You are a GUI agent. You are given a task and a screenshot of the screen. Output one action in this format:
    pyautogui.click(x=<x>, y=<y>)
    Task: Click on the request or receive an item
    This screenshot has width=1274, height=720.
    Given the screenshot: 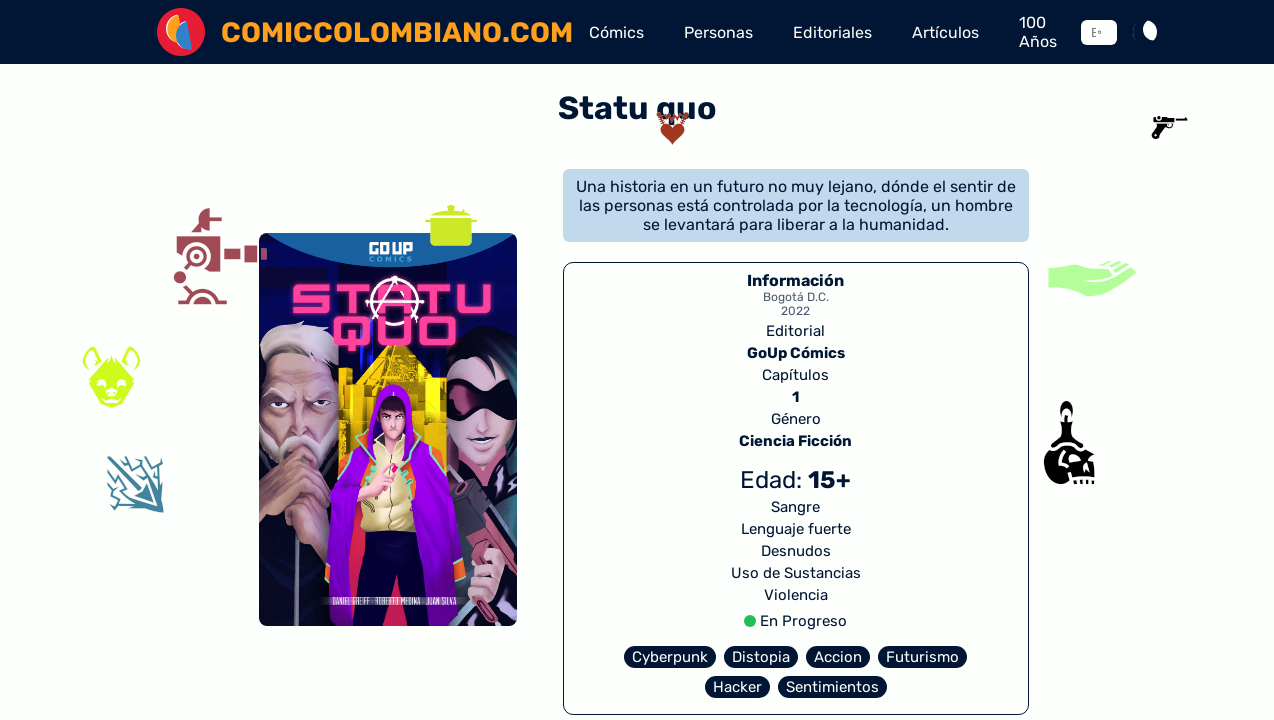 What is the action you would take?
    pyautogui.click(x=1092, y=278)
    